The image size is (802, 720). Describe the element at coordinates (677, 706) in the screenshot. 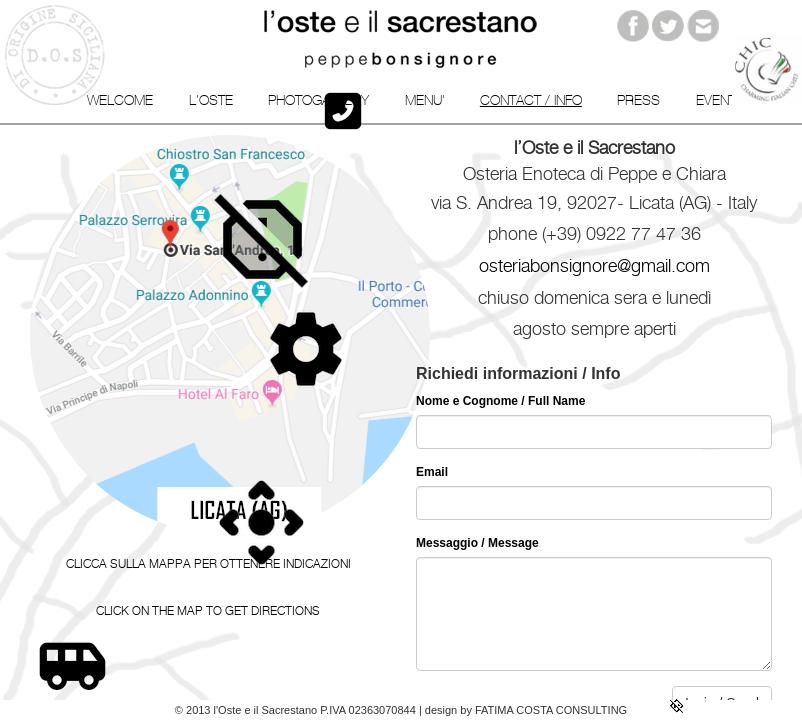

I see `disable navigation or directions` at that location.